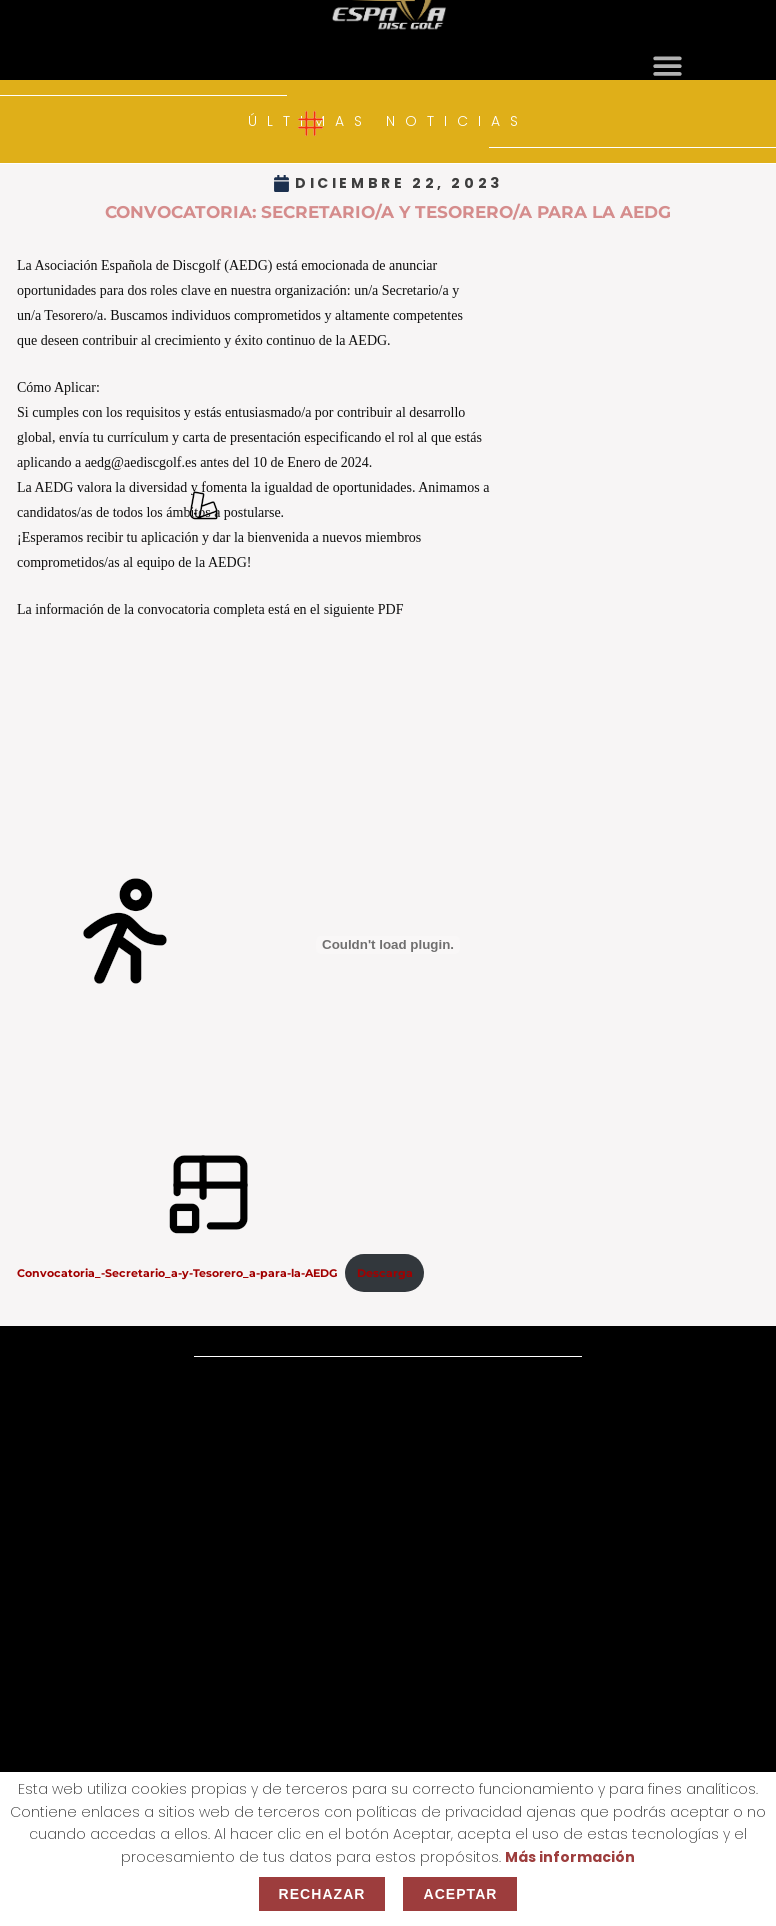 The image size is (776, 1926). Describe the element at coordinates (202, 506) in the screenshot. I see `open color palette or swatches` at that location.